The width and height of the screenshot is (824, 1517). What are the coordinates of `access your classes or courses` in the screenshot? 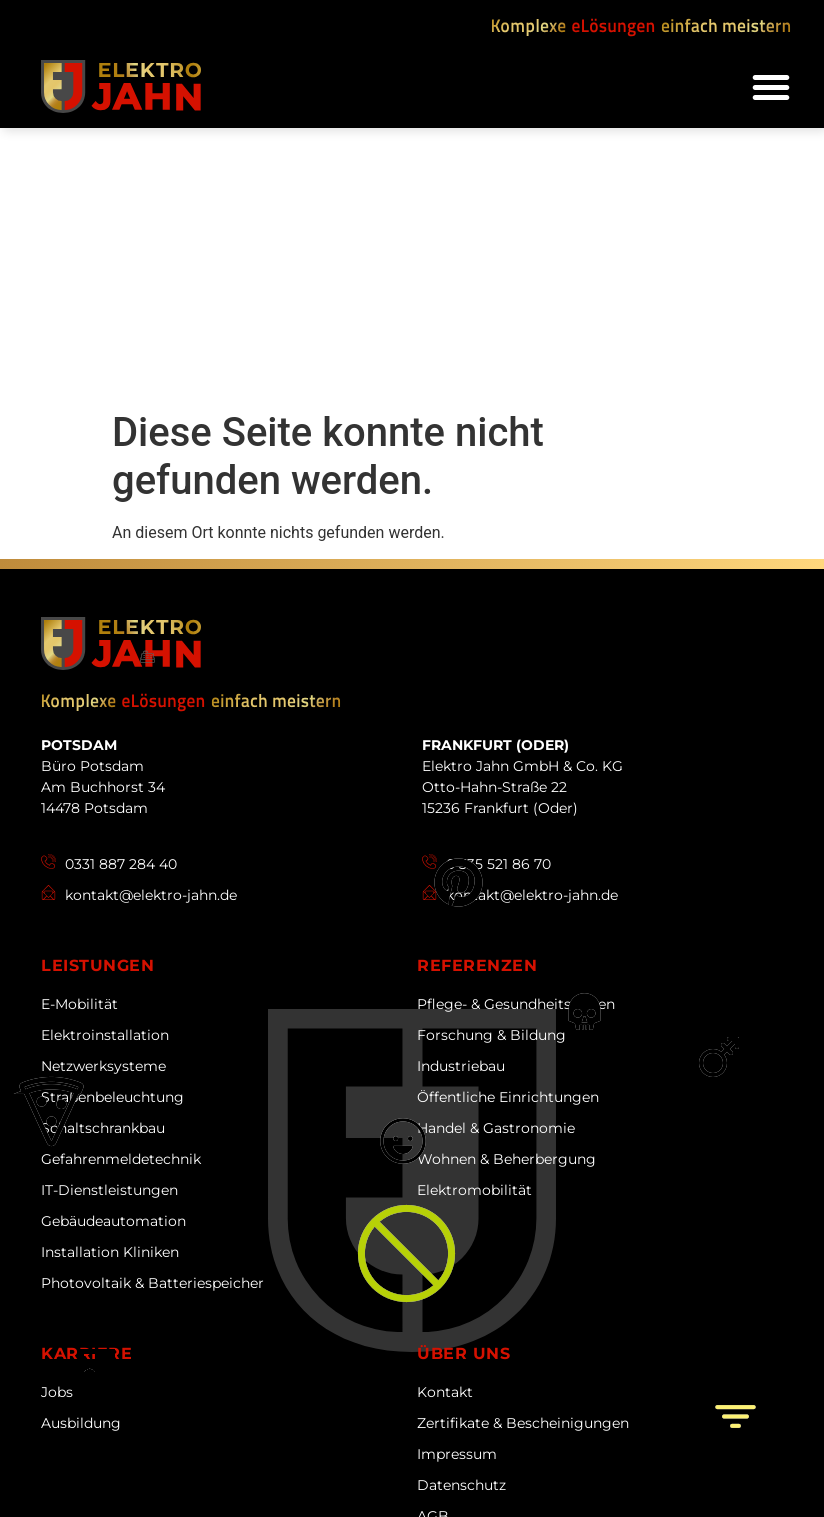 It's located at (97, 1371).